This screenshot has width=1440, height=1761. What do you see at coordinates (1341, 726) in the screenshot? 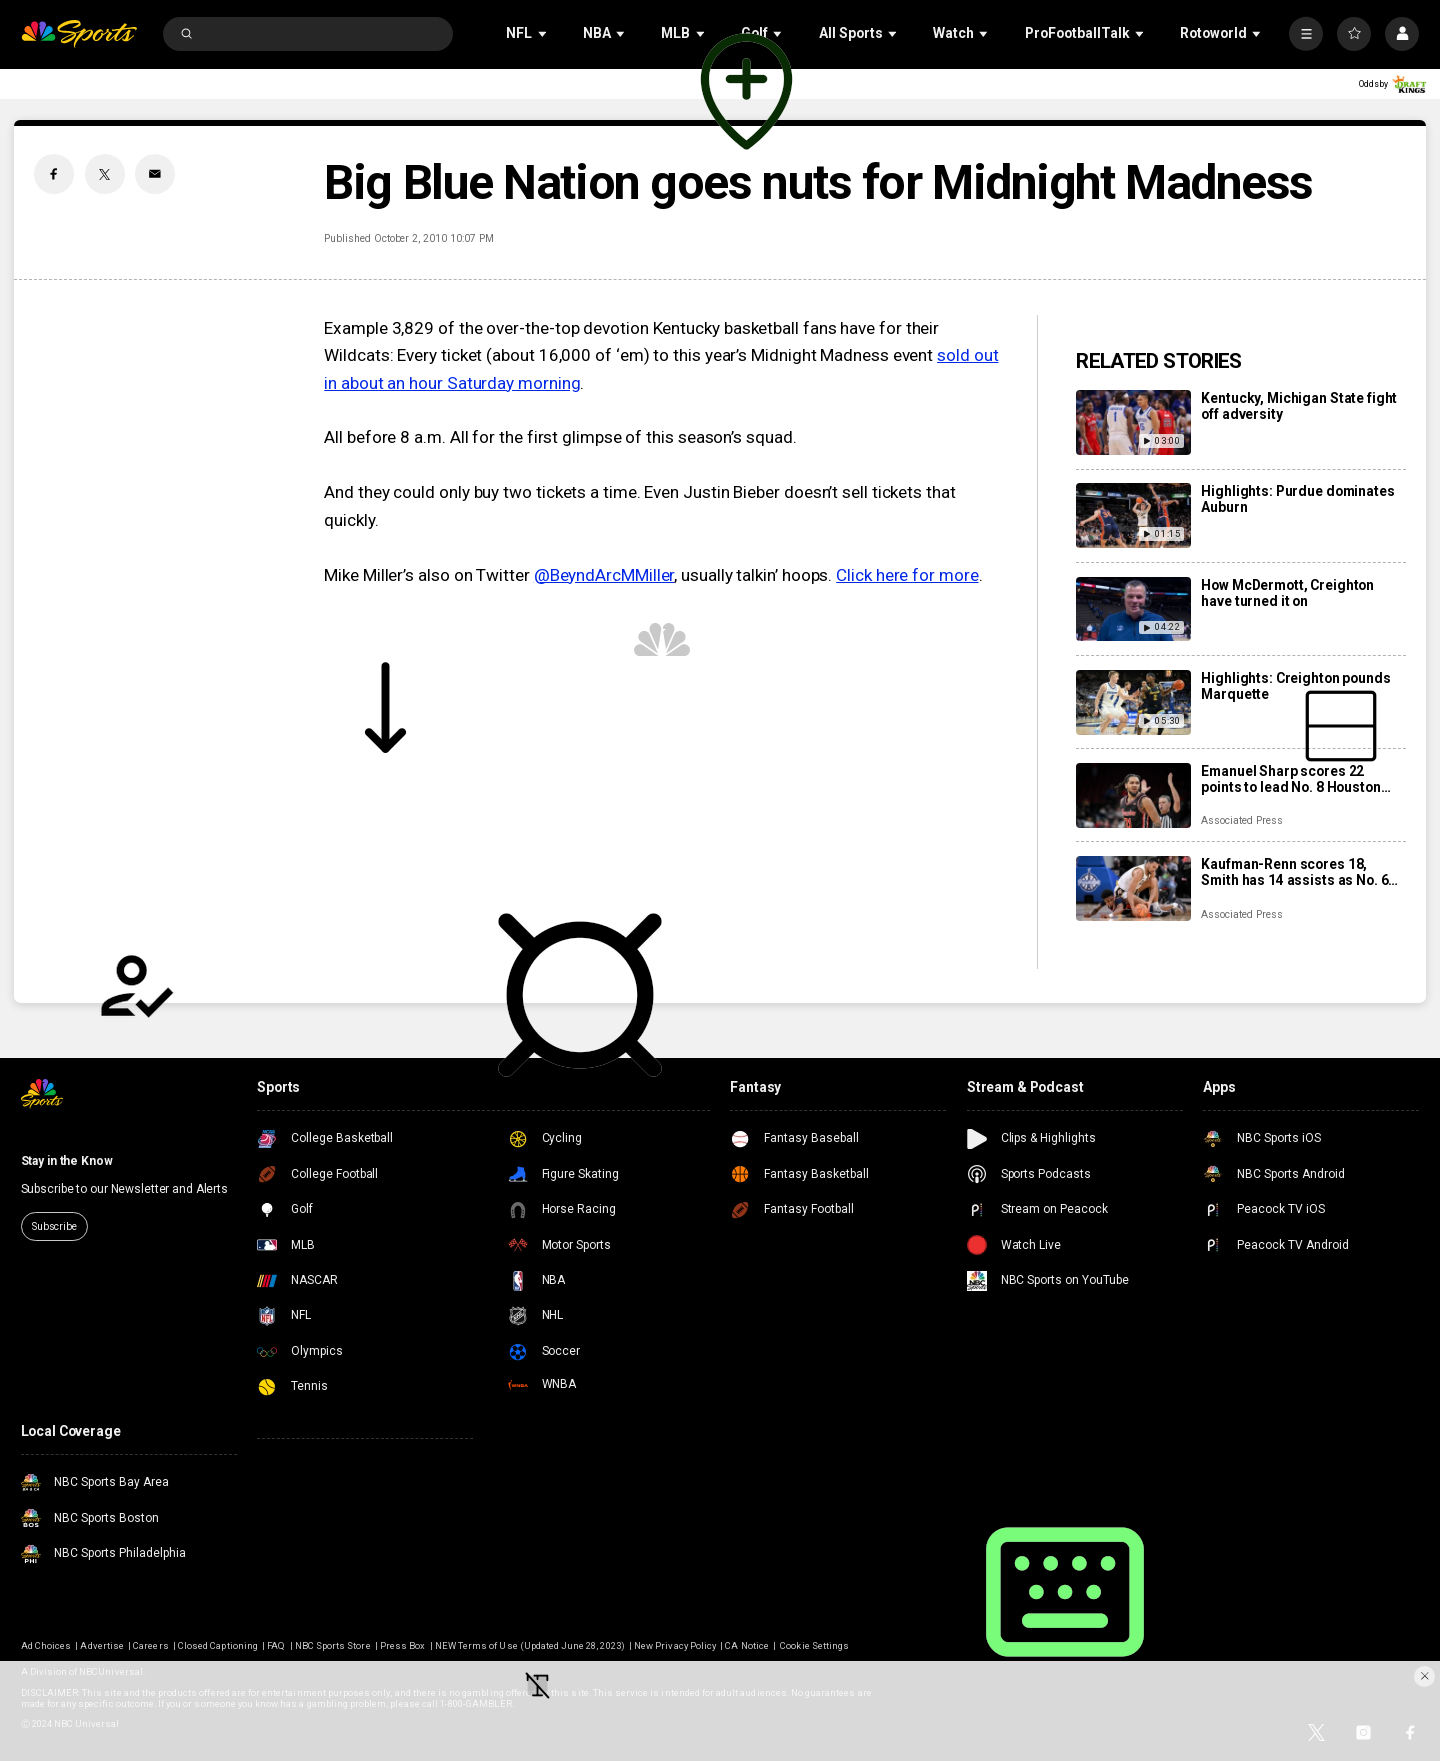
I see `split view horizontally` at bounding box center [1341, 726].